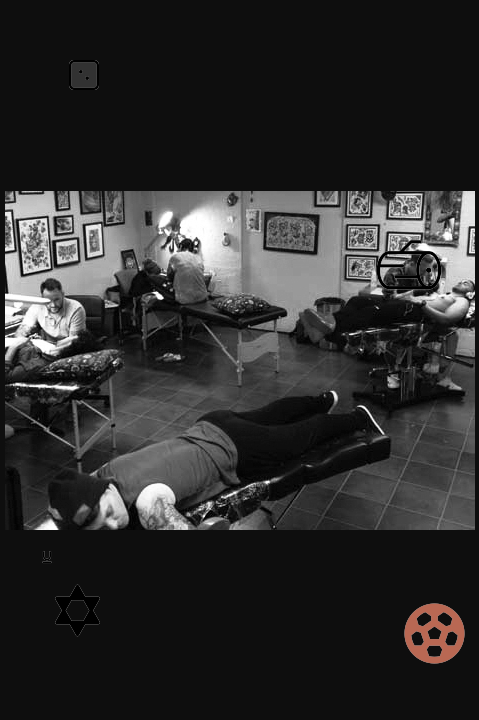 The height and width of the screenshot is (720, 479). What do you see at coordinates (77, 610) in the screenshot?
I see `indicates jewish or hebrew content` at bounding box center [77, 610].